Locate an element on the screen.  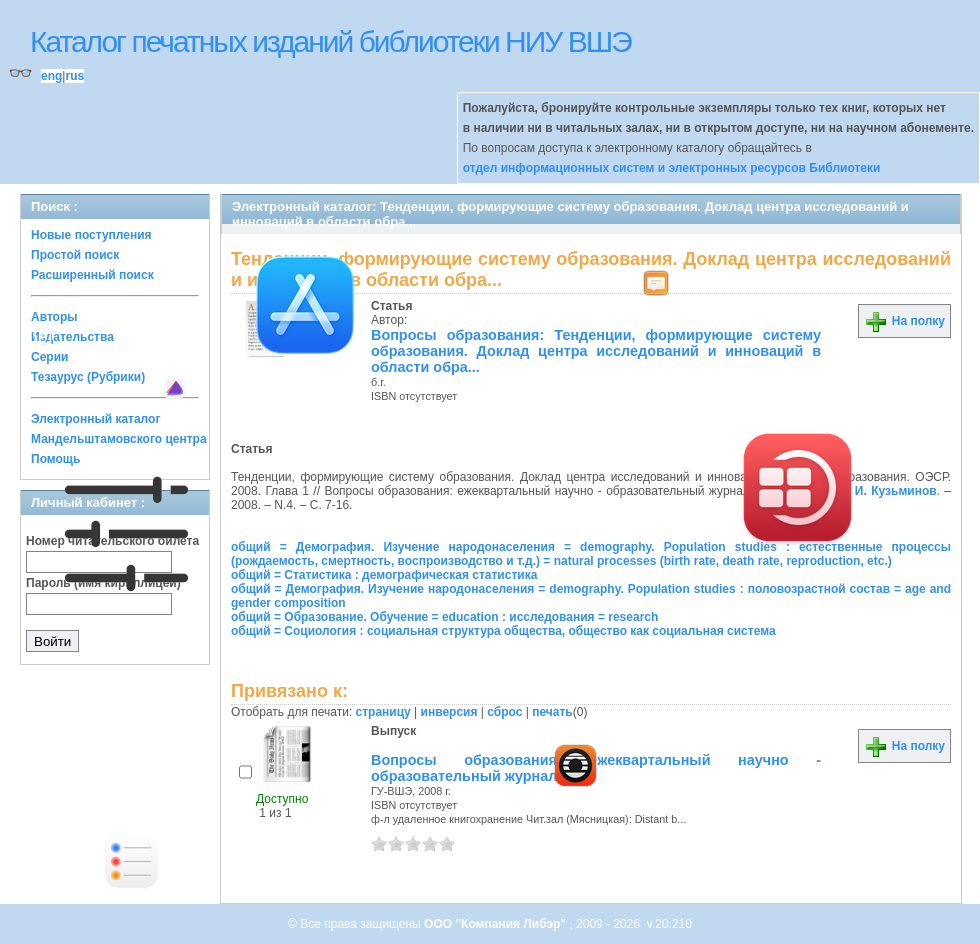
keyboard battery status indicator is located at coordinates (43, 337).